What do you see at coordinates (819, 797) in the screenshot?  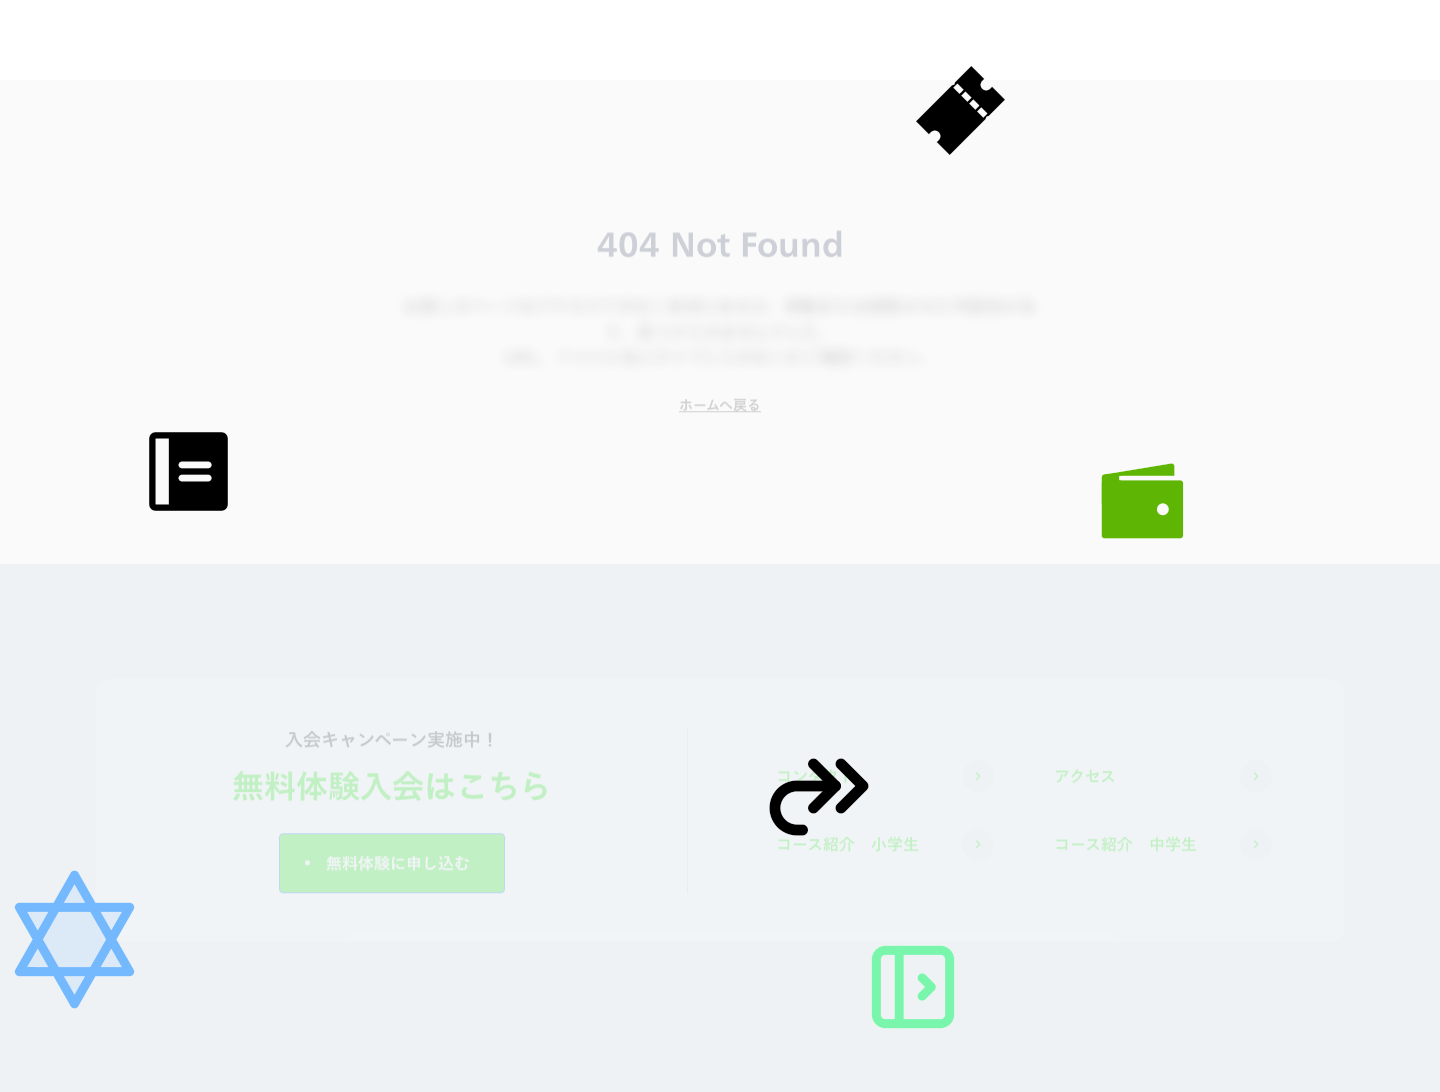 I see `forward or share to multiple recipients` at bounding box center [819, 797].